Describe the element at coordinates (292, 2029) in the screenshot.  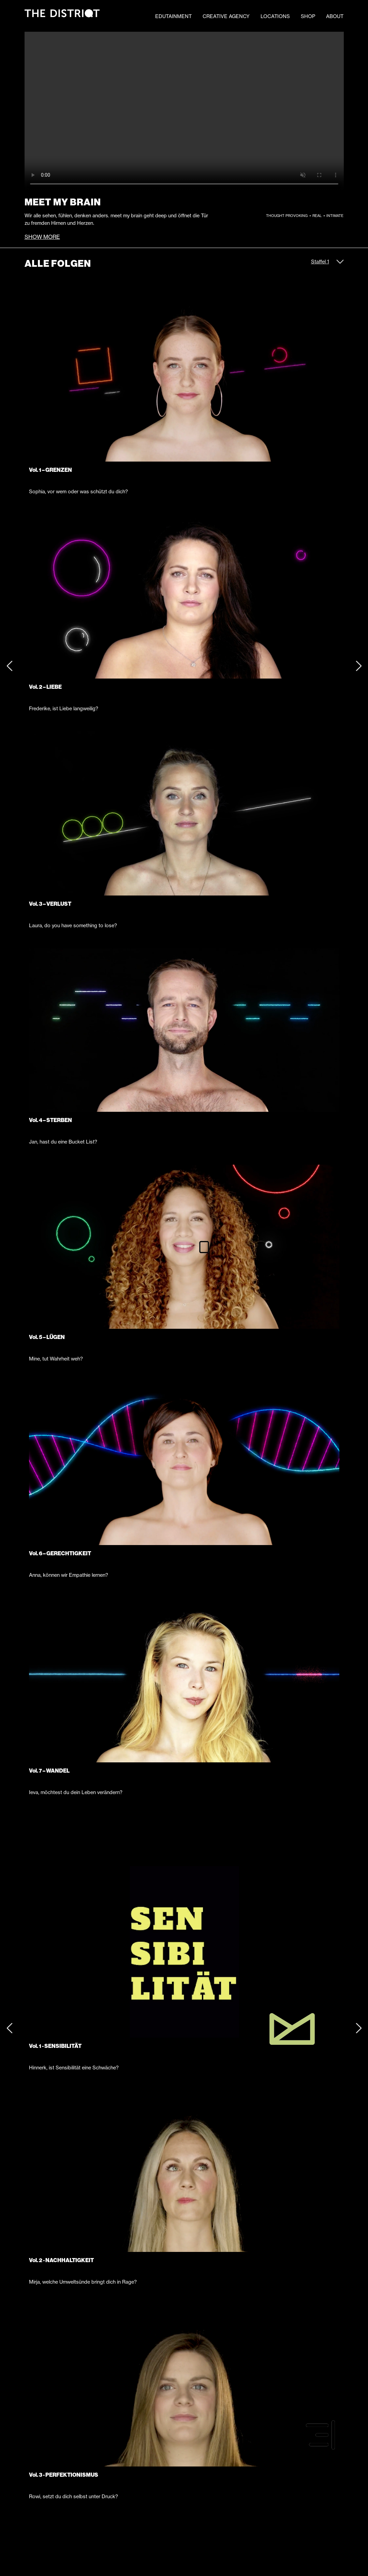
I see `campaign monitor logo` at that location.